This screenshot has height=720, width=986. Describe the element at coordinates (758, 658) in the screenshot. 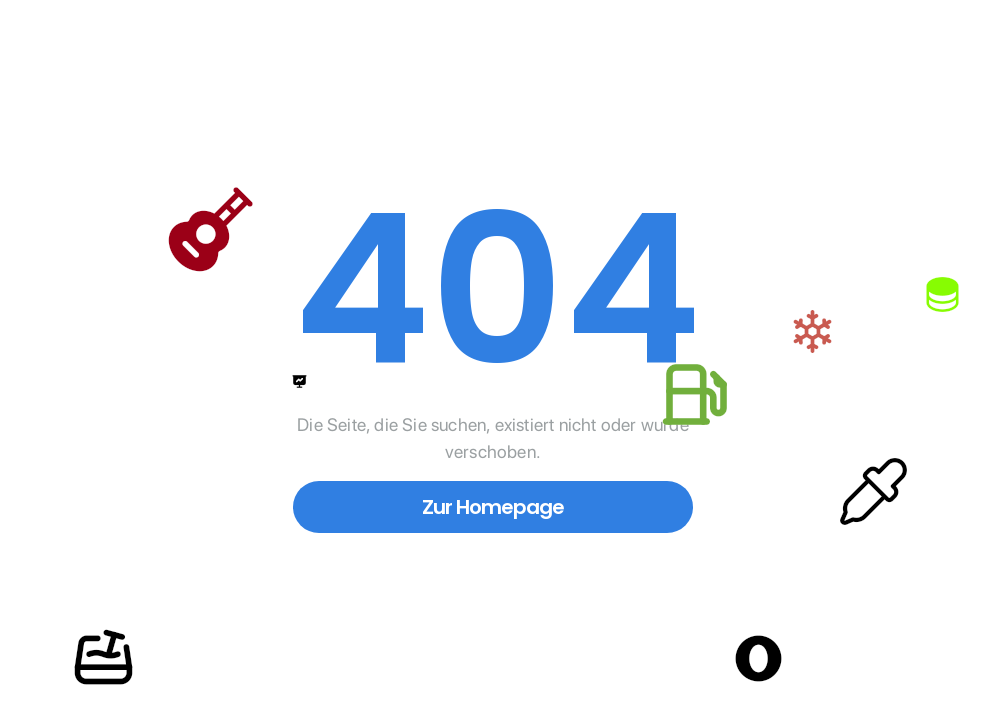

I see `open Opera browser` at that location.